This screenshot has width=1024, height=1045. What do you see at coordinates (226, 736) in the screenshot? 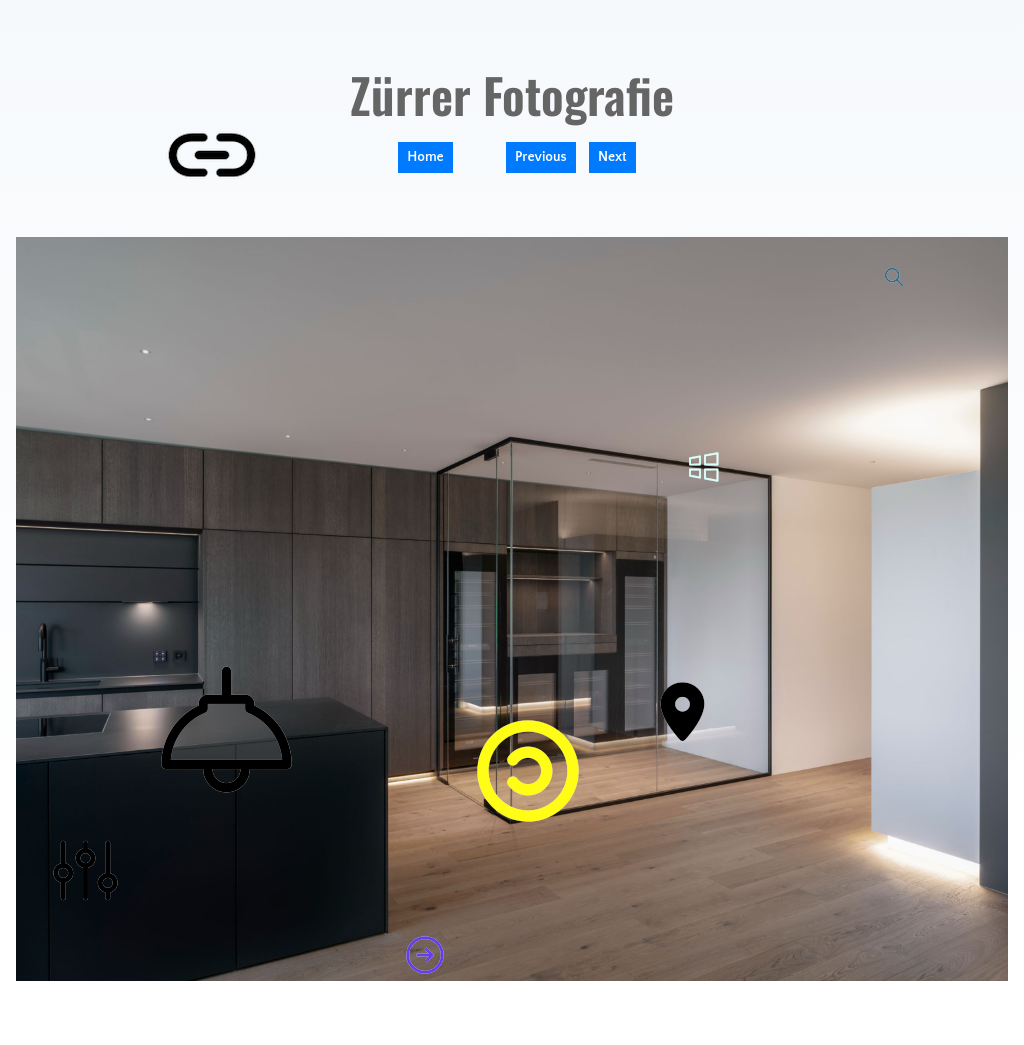
I see `toggle pendant lamp on/off` at bounding box center [226, 736].